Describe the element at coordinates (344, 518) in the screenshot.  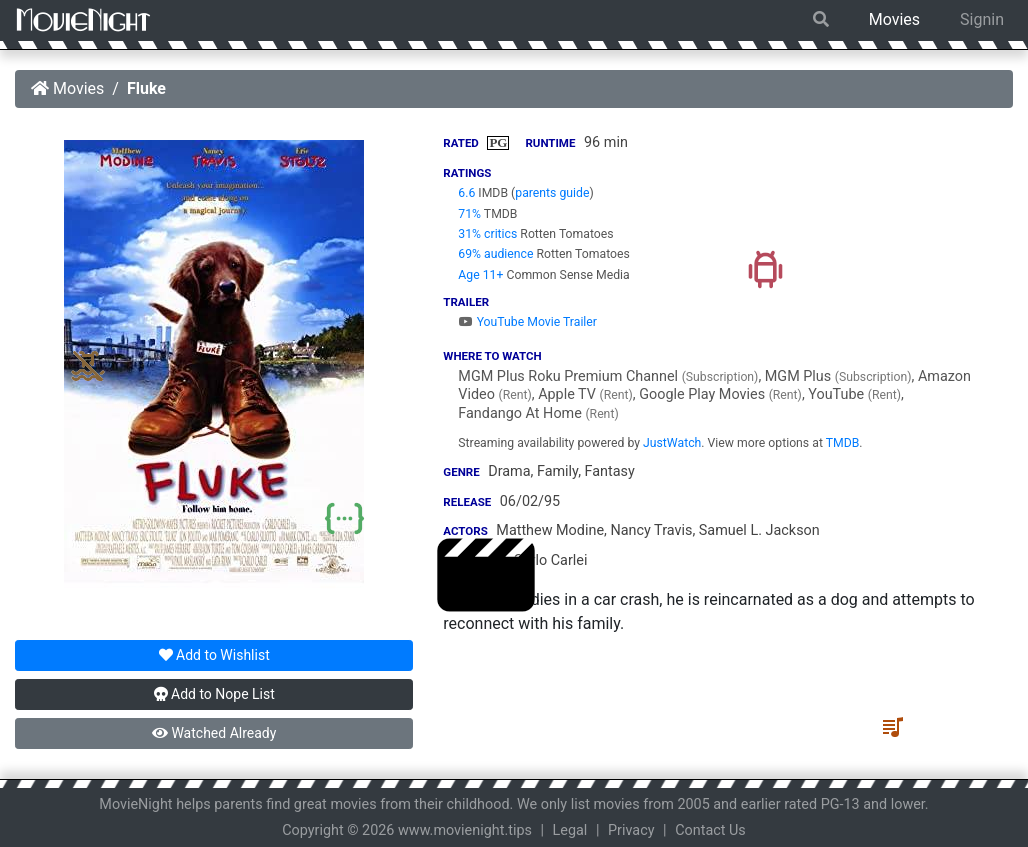
I see `view code snippets or embedded content` at that location.